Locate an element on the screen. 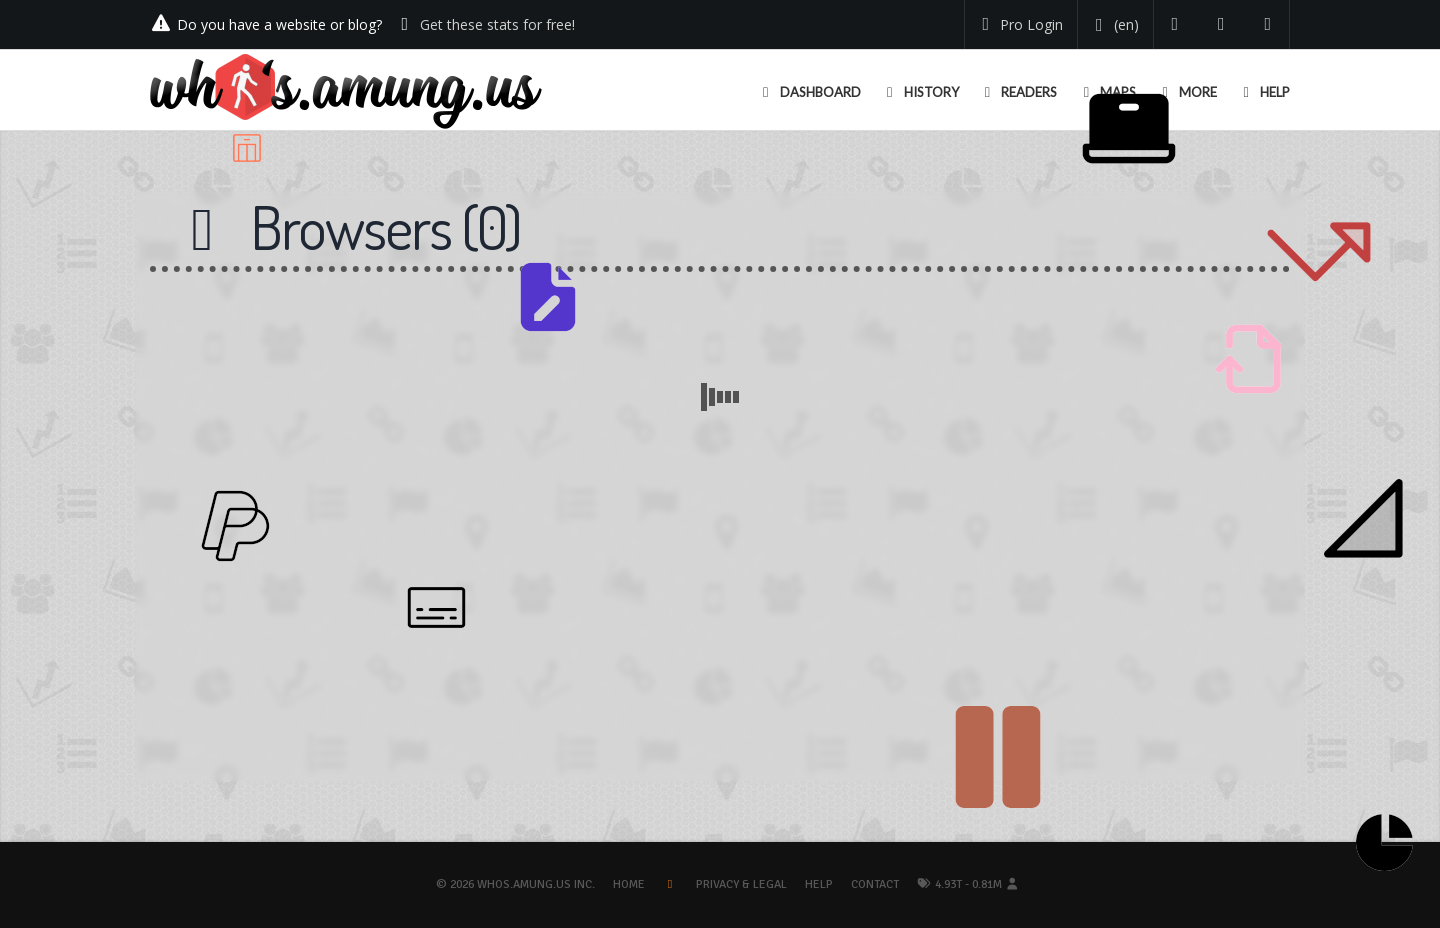  enable subtitles or closed captions is located at coordinates (436, 607).